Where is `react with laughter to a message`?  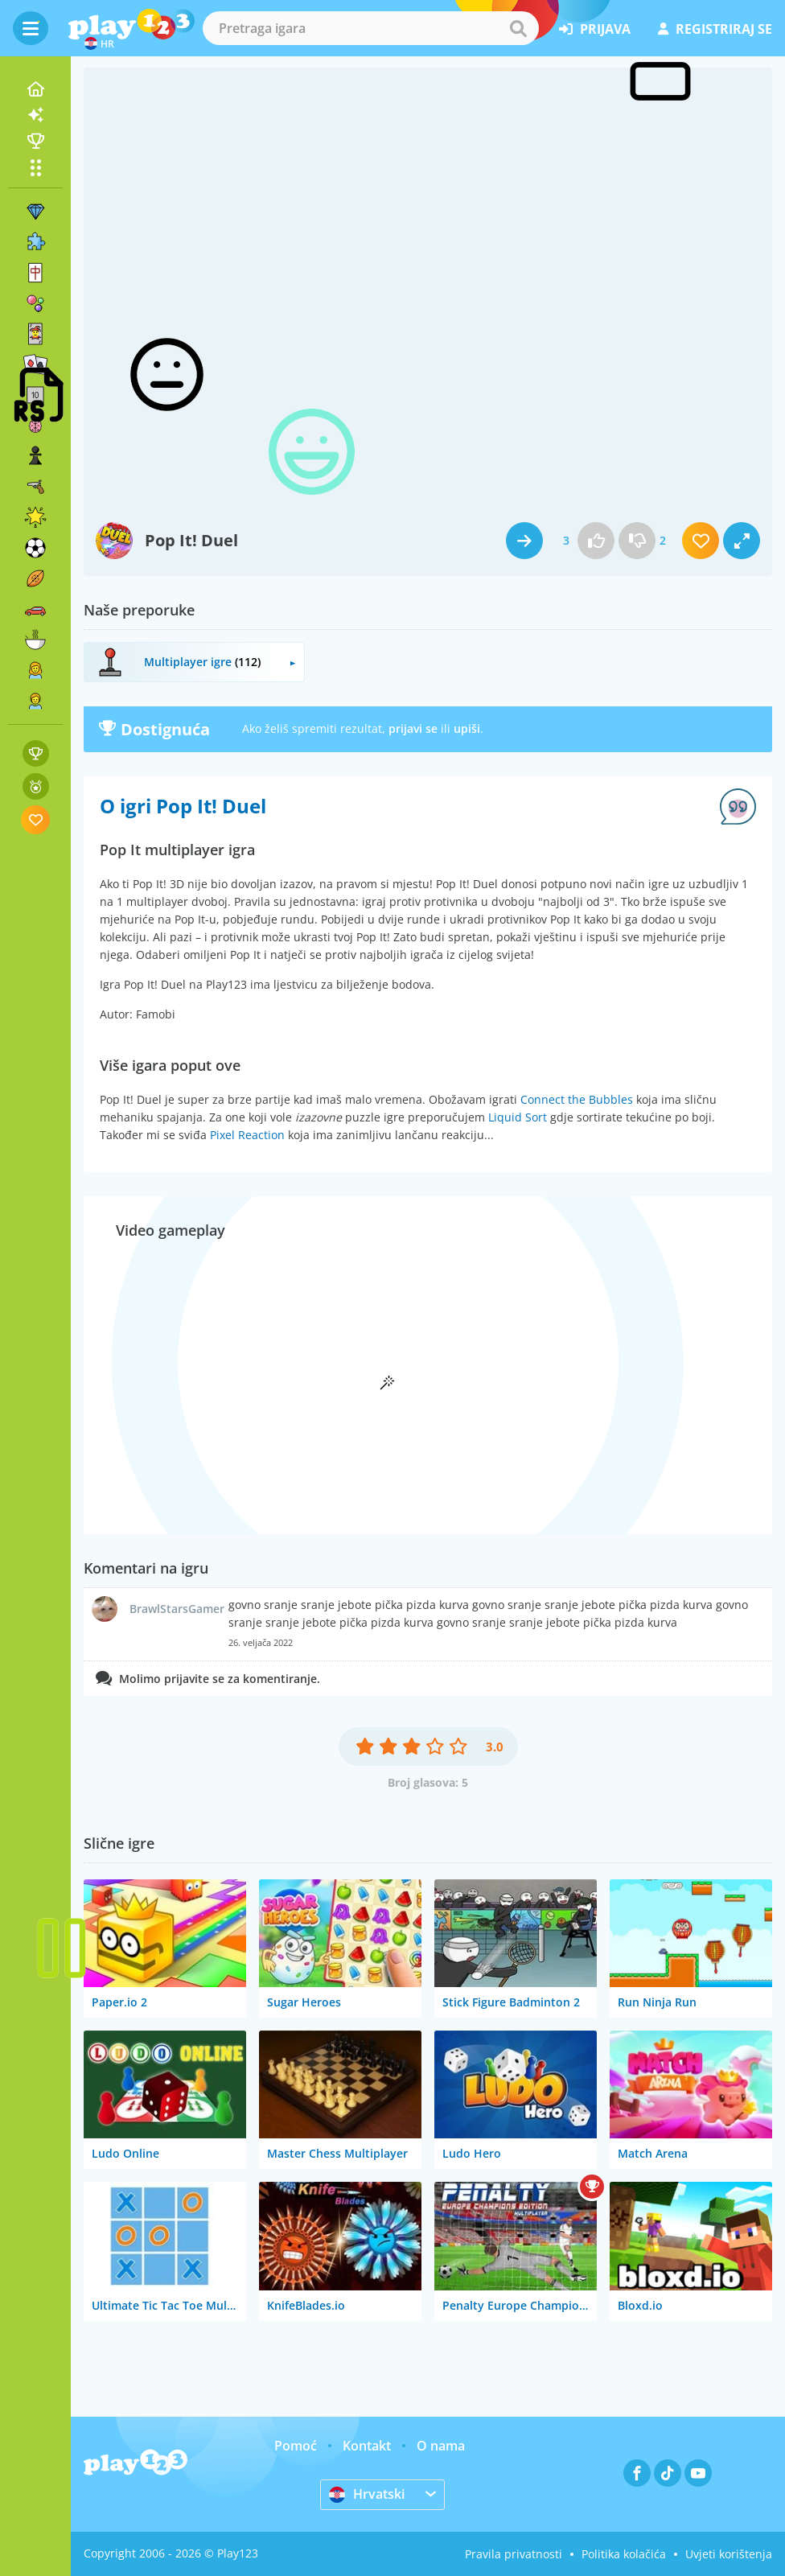 react with laughter to a message is located at coordinates (311, 451).